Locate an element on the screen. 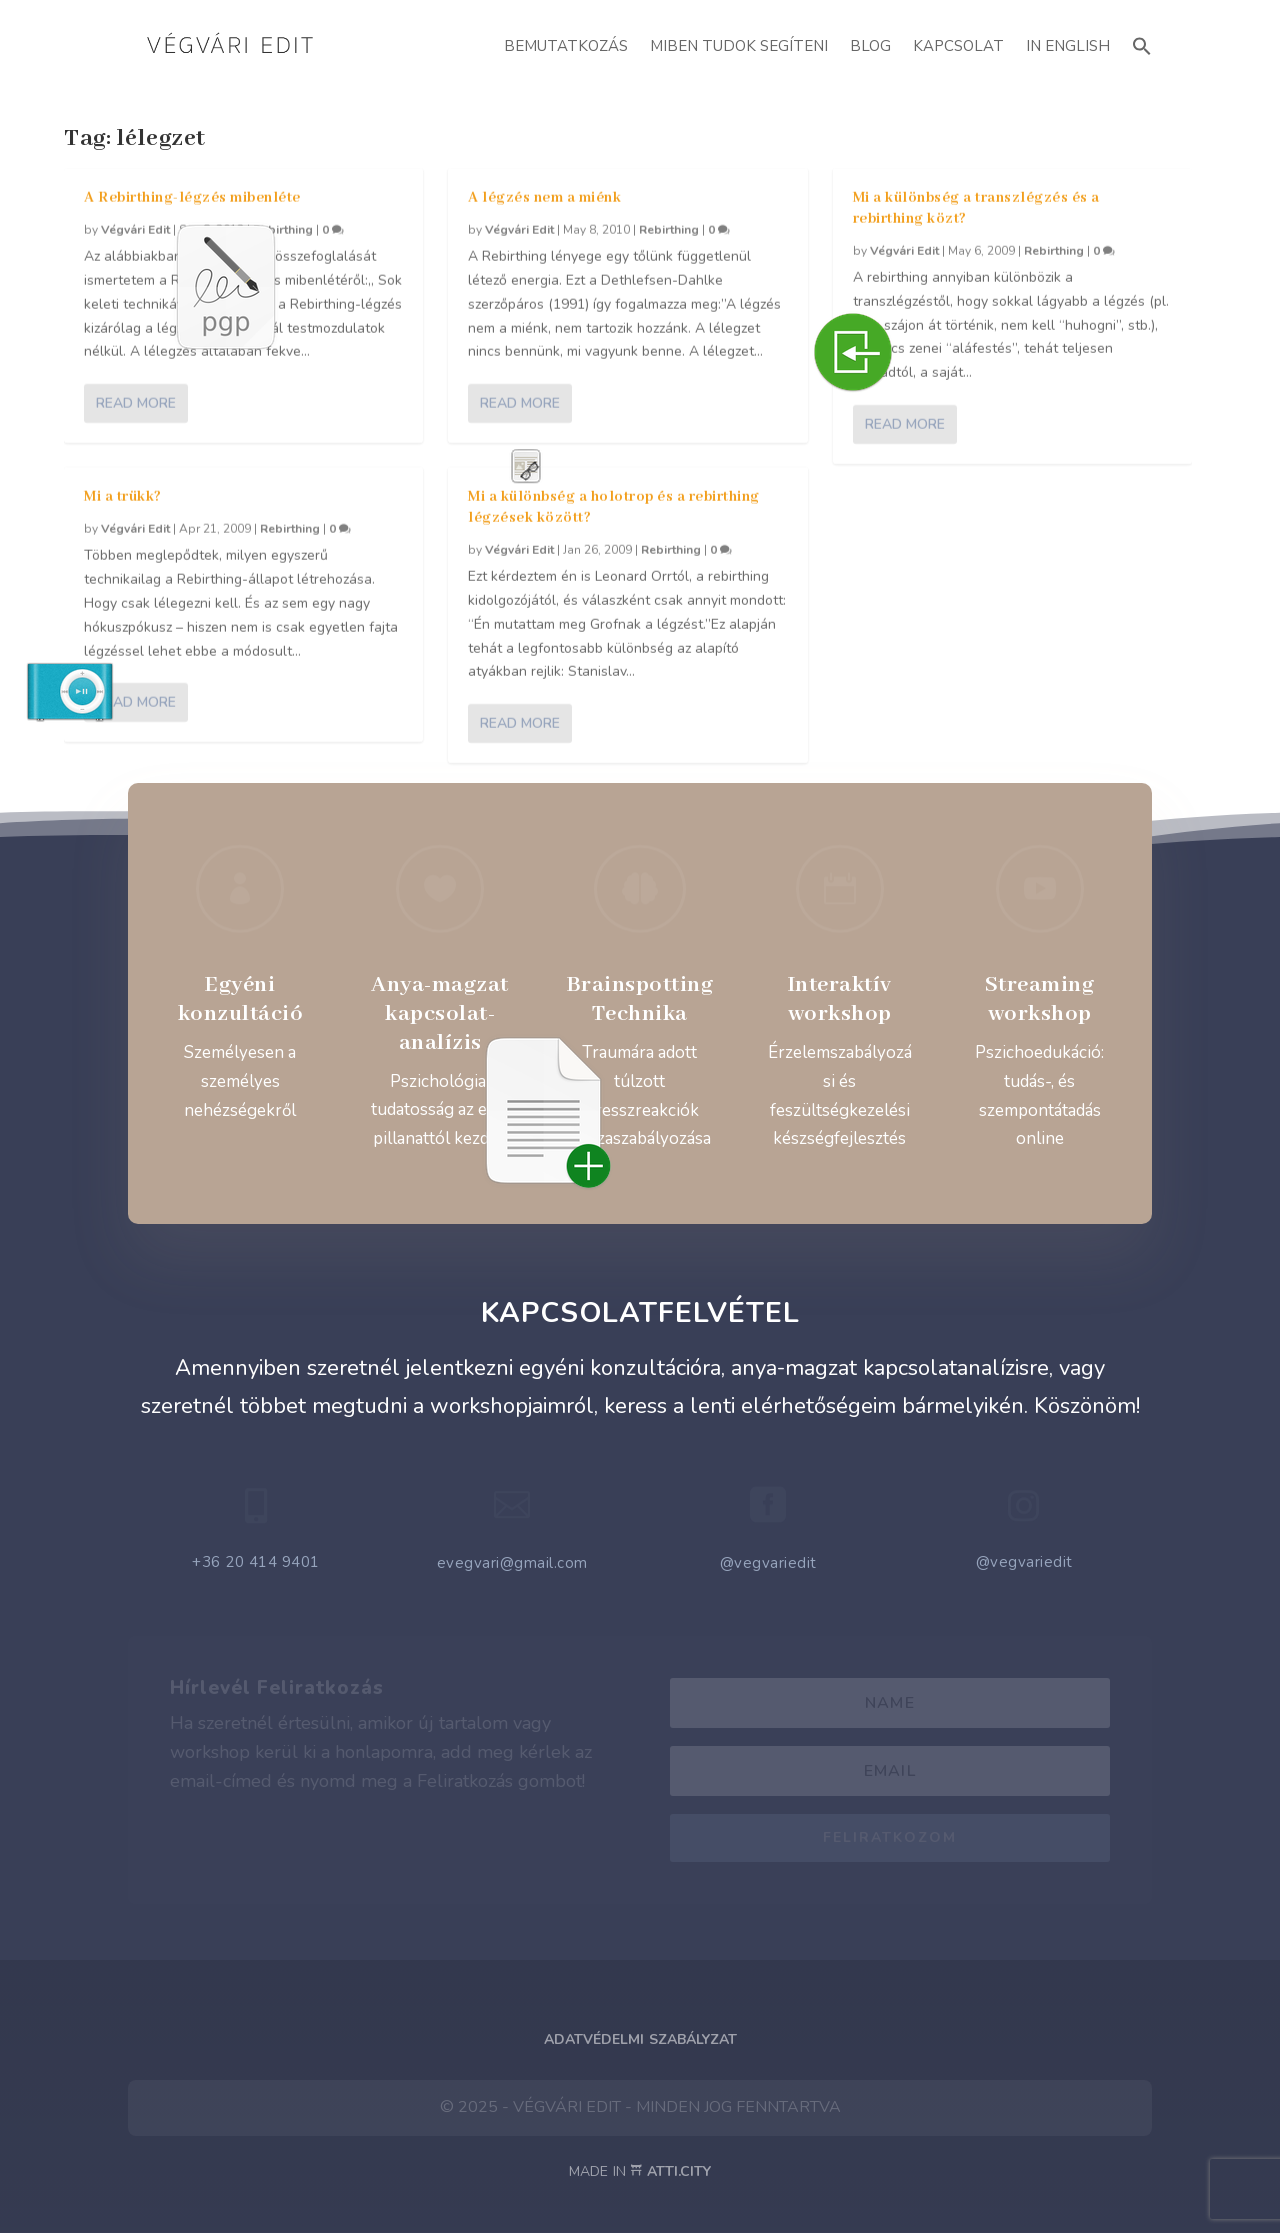  iPod shuffle device connected is located at coordinates (70, 676).